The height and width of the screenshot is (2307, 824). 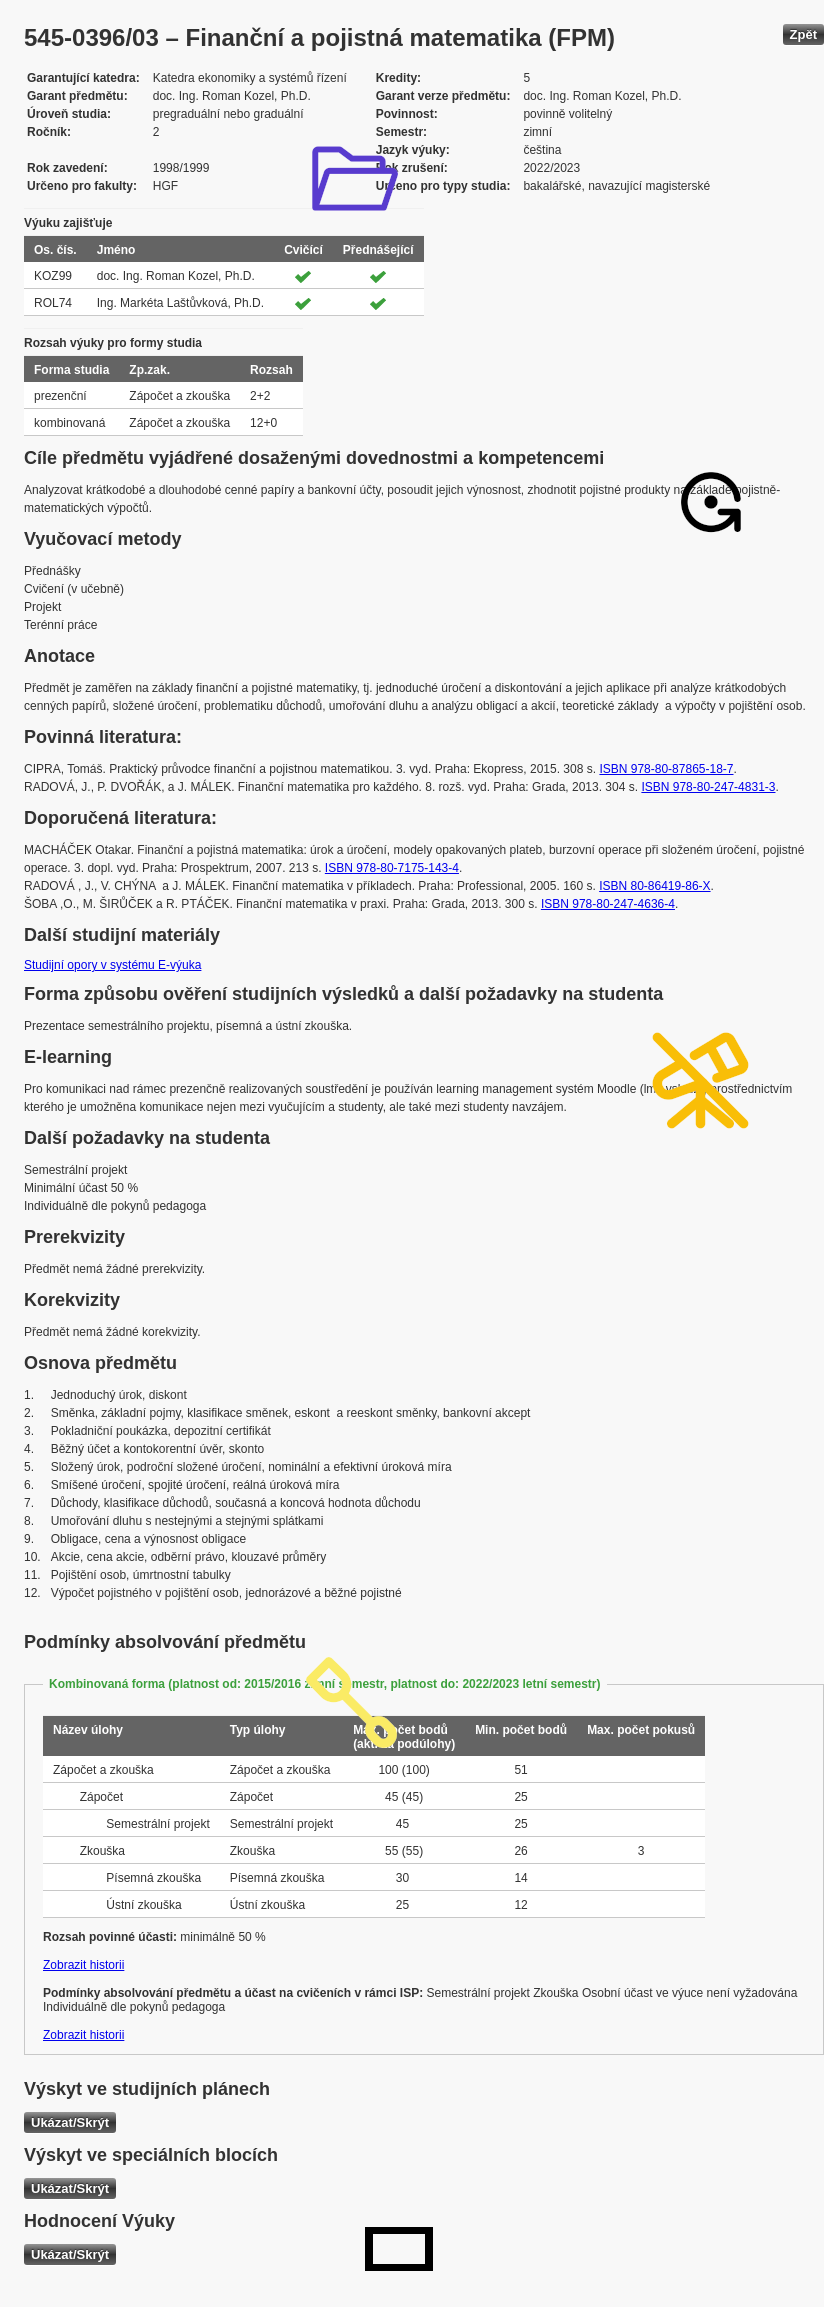 What do you see at coordinates (351, 1702) in the screenshot?
I see `access grilling or barbecue tools` at bounding box center [351, 1702].